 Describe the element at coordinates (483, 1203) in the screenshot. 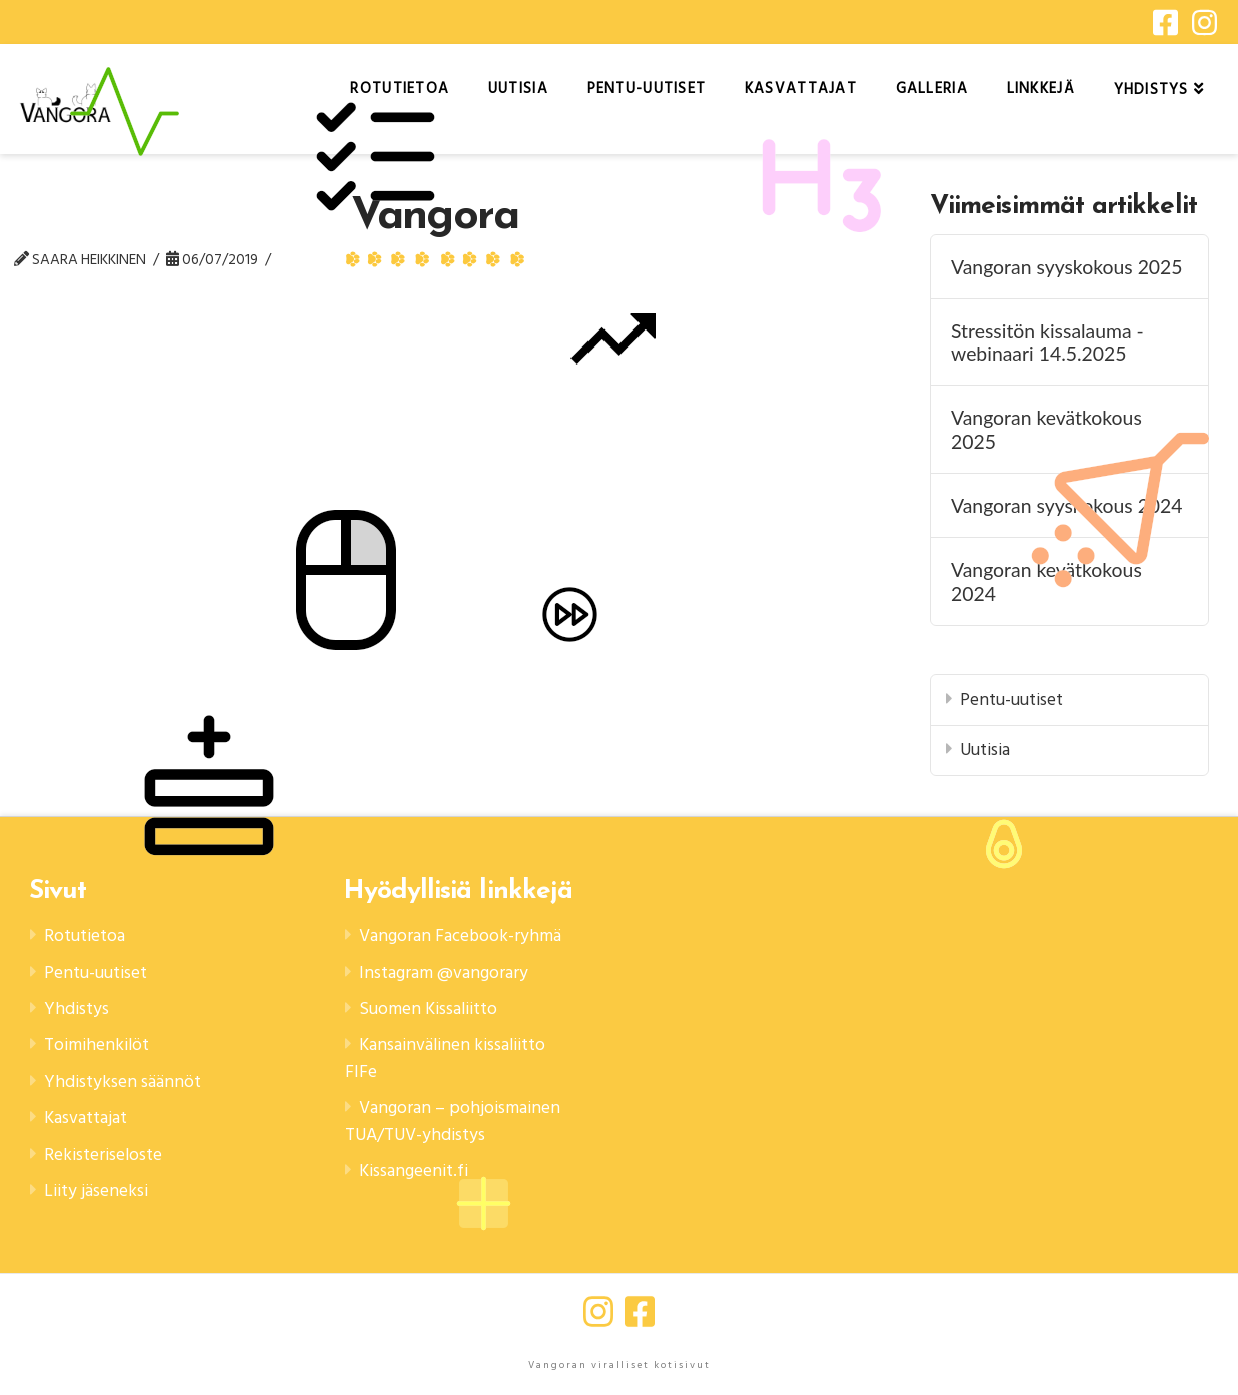

I see `add a new item` at that location.